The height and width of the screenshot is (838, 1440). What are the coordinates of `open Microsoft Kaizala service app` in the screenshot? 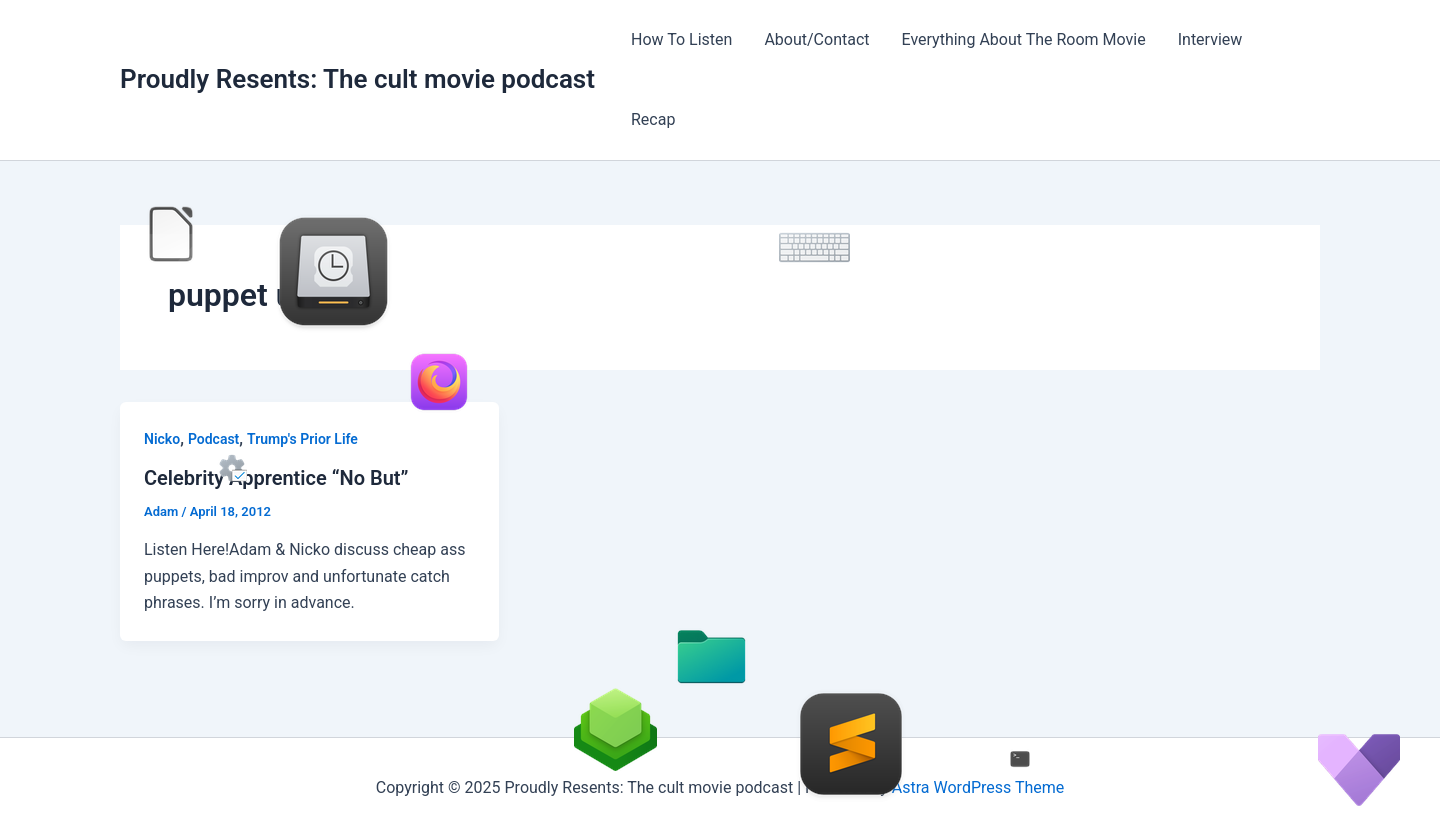 It's located at (1359, 770).